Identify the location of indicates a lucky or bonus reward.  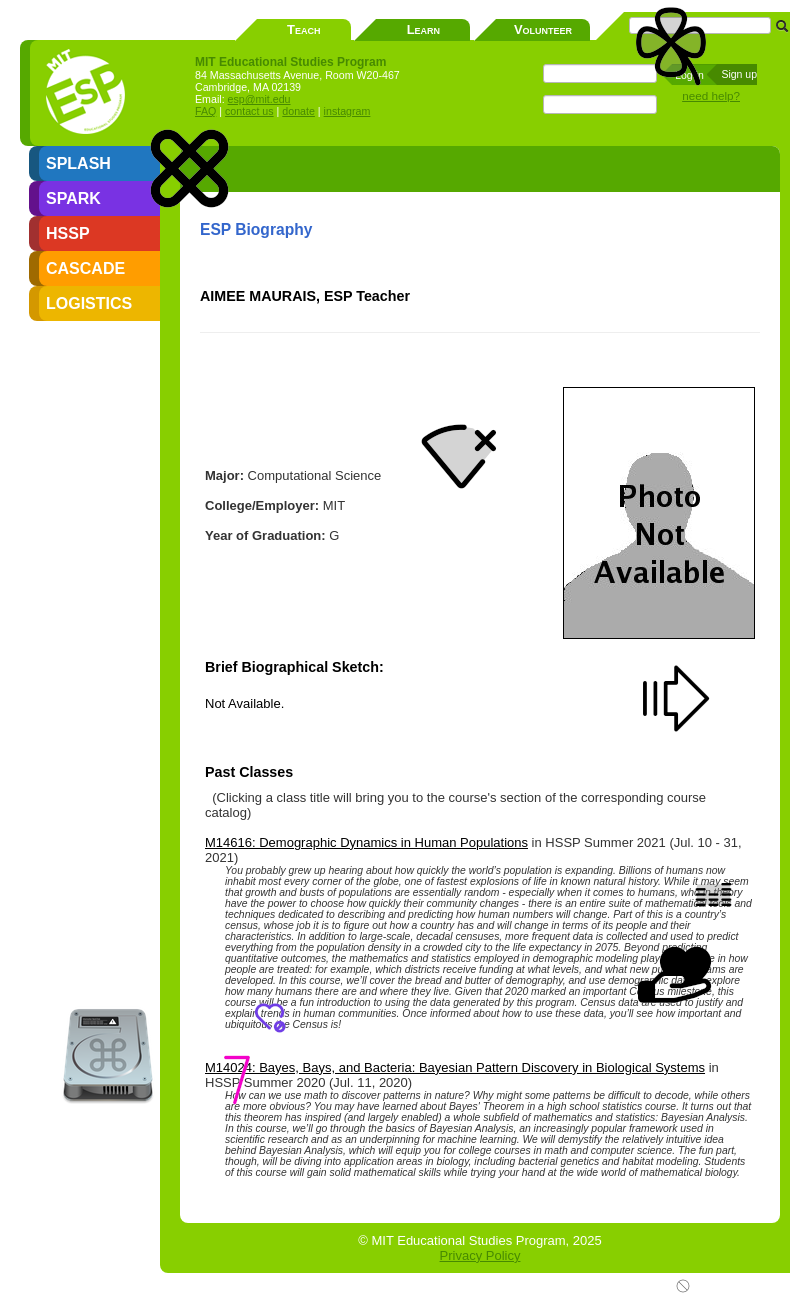
(671, 45).